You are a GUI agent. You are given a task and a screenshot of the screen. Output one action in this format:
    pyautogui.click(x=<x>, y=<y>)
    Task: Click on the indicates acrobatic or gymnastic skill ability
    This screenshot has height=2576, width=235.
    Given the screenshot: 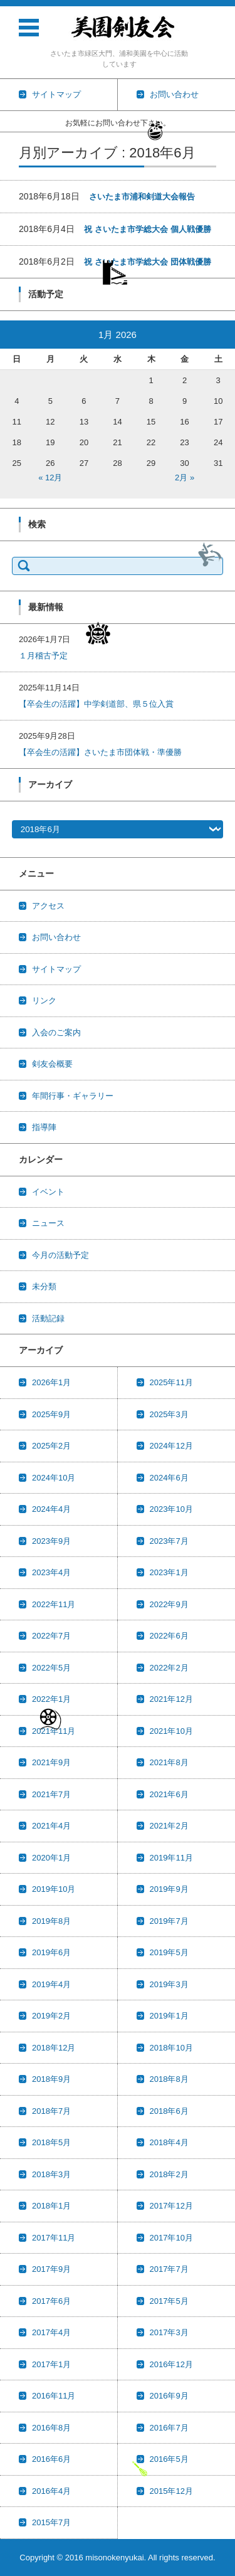 What is the action you would take?
    pyautogui.click(x=210, y=554)
    